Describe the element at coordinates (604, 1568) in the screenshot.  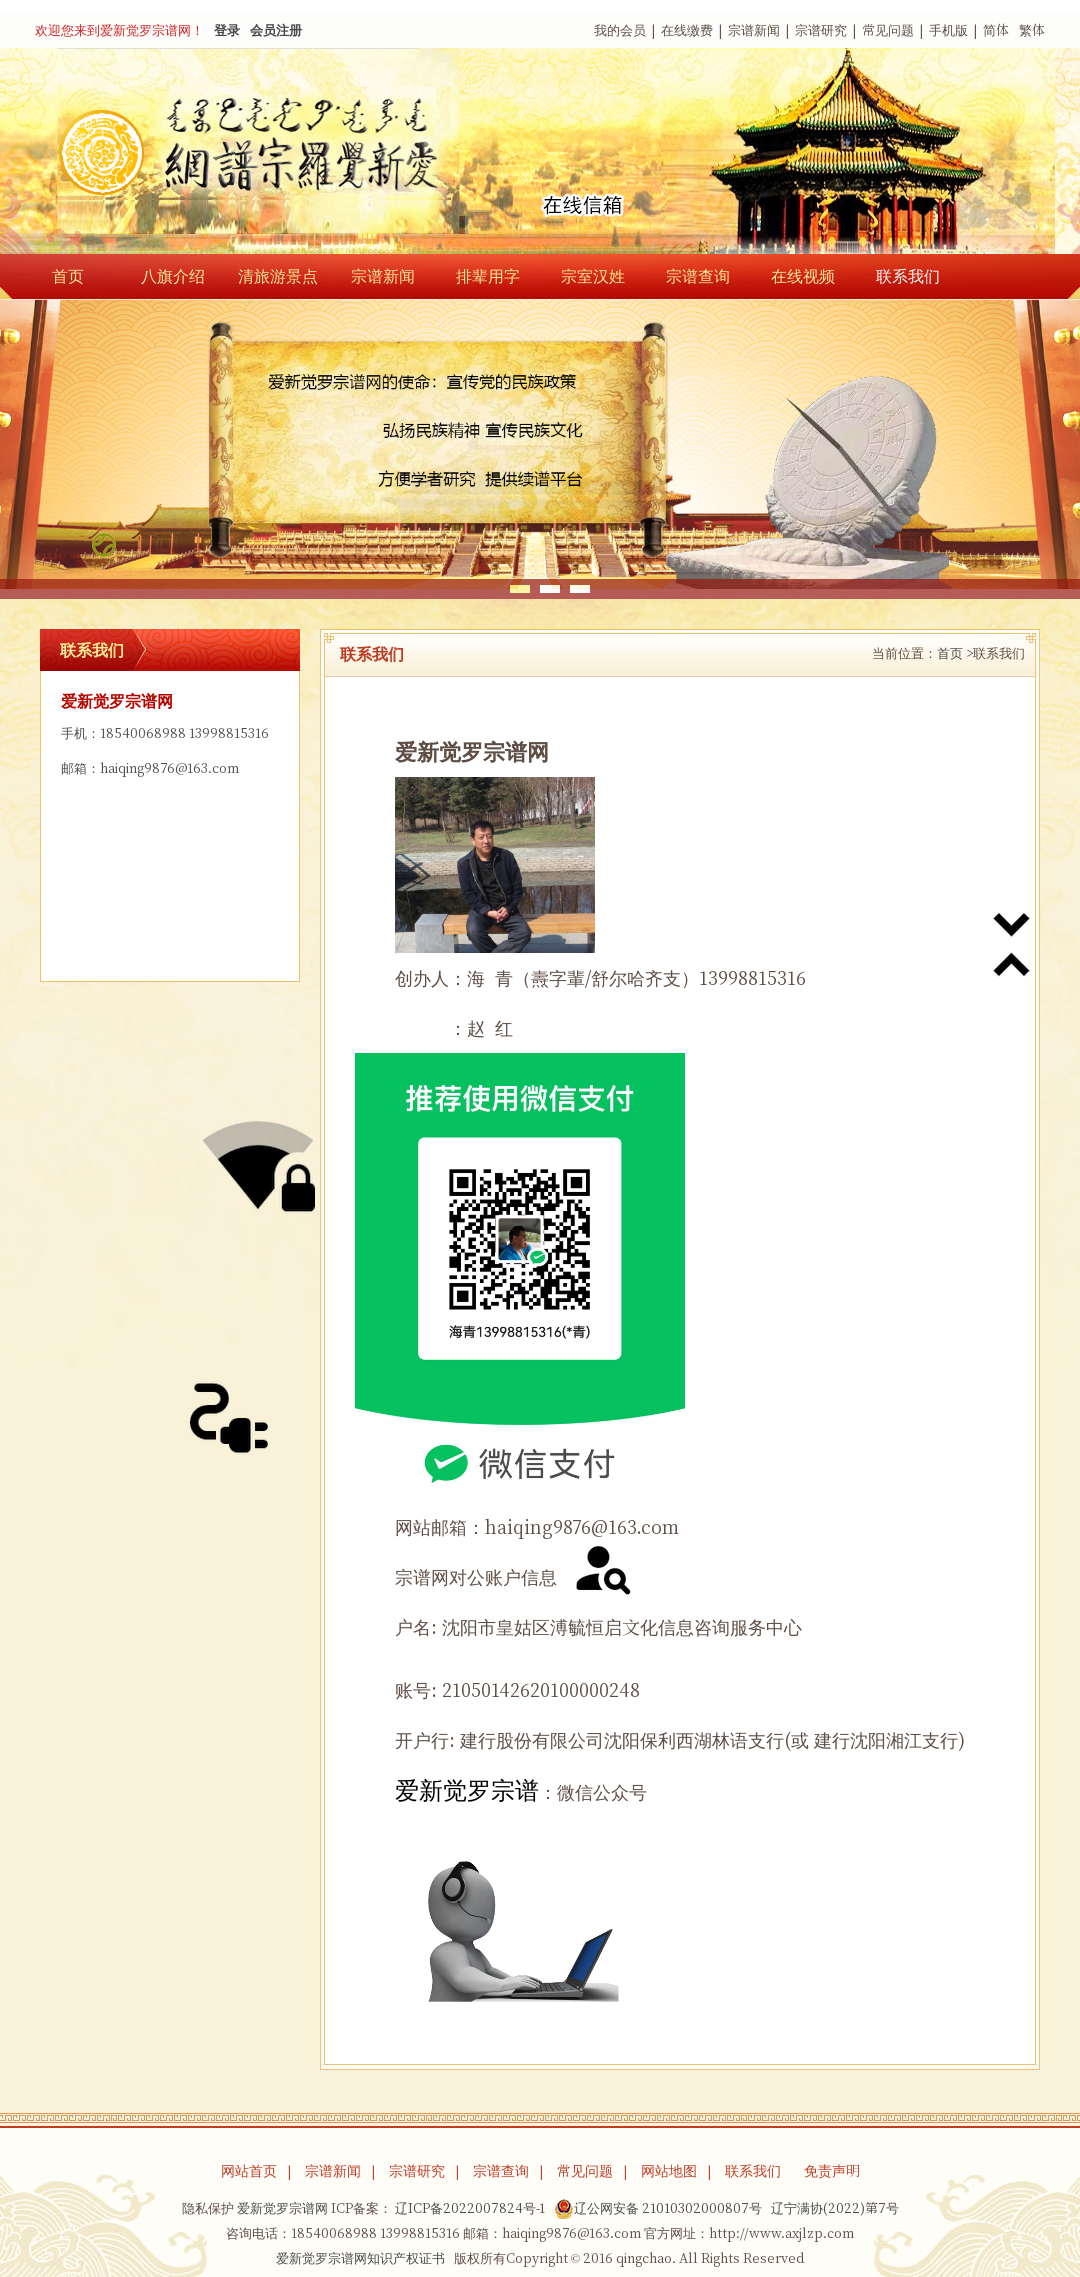
I see `search for a person or contact` at that location.